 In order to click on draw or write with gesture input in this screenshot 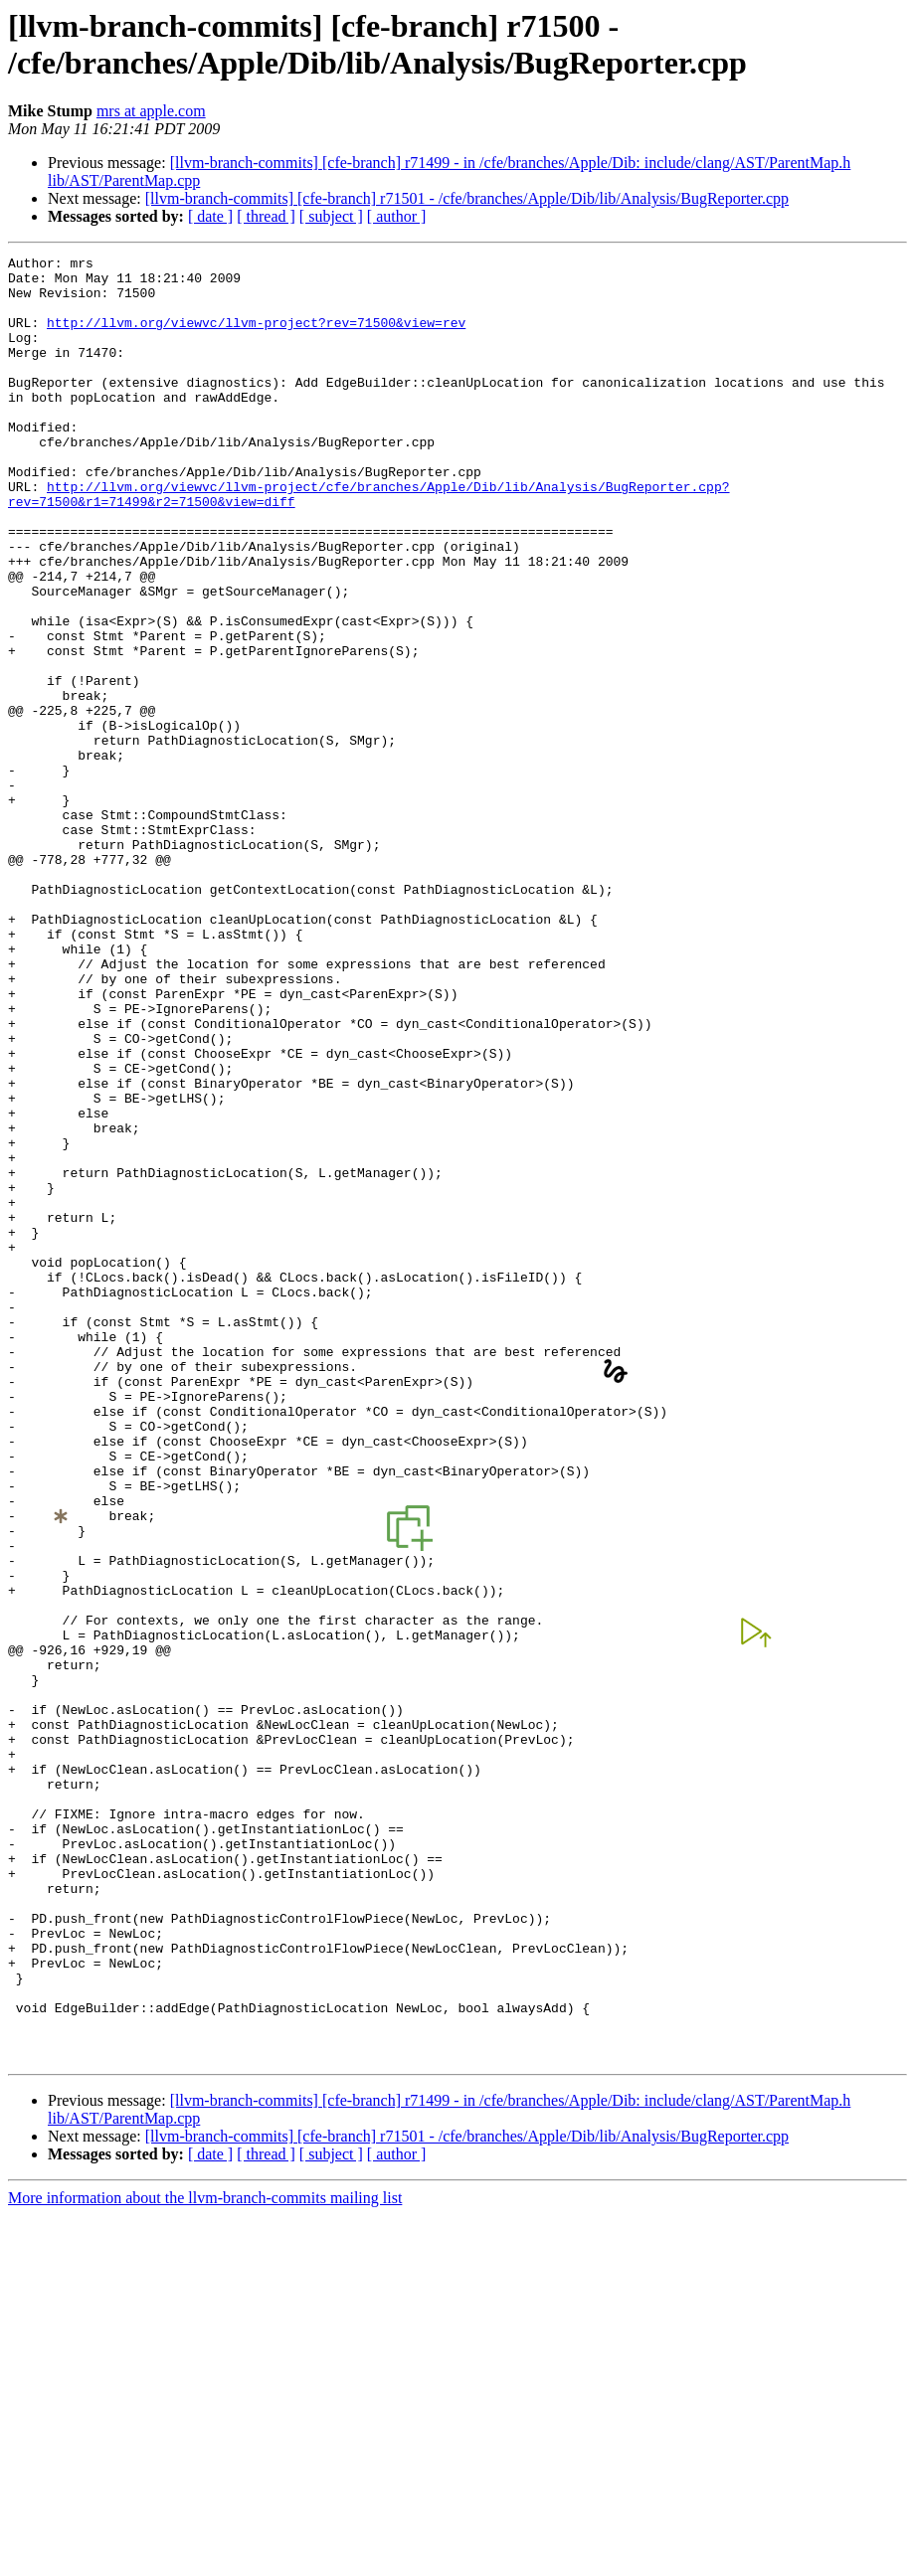, I will do `click(616, 1371)`.